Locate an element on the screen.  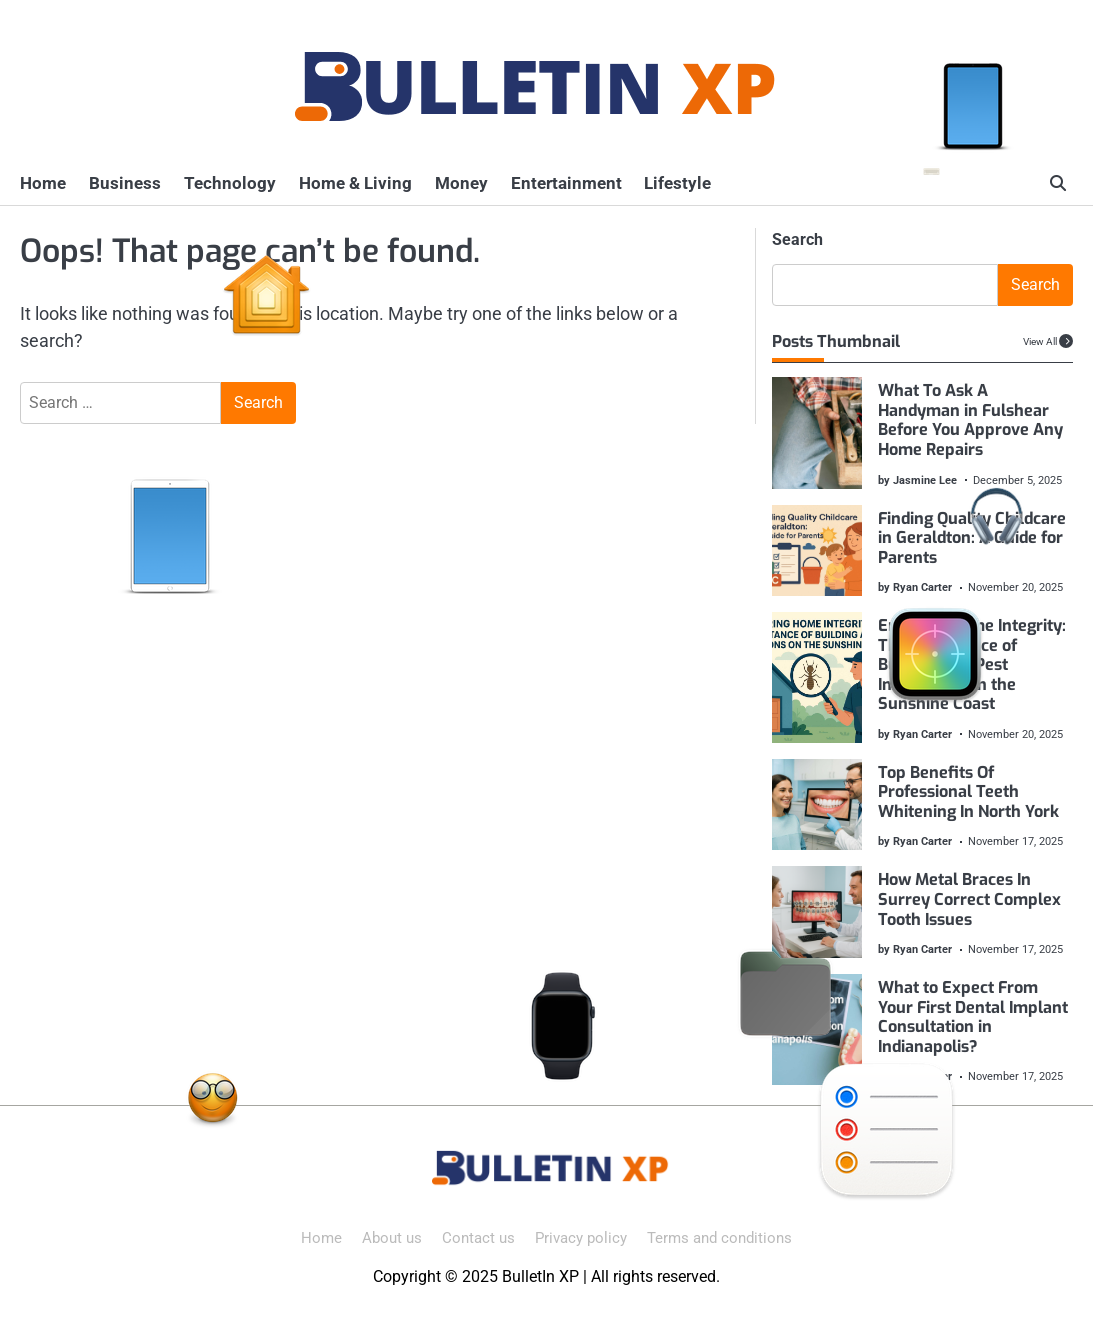
iPad Mini device icon is located at coordinates (973, 97).